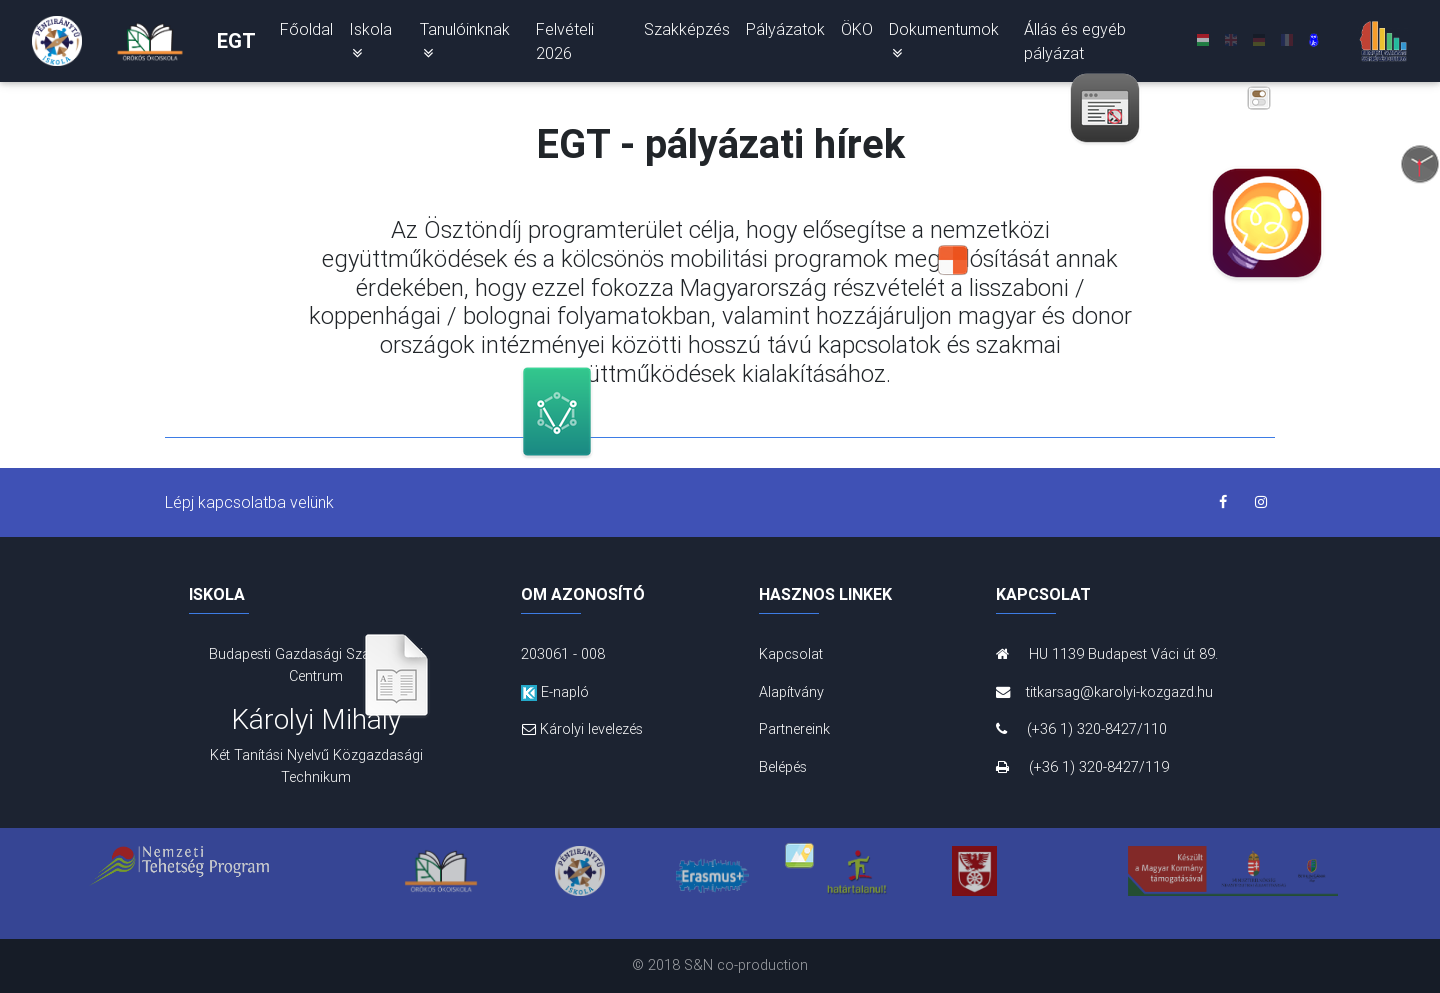 This screenshot has width=1440, height=993. I want to click on vector graphics template file, so click(557, 413).